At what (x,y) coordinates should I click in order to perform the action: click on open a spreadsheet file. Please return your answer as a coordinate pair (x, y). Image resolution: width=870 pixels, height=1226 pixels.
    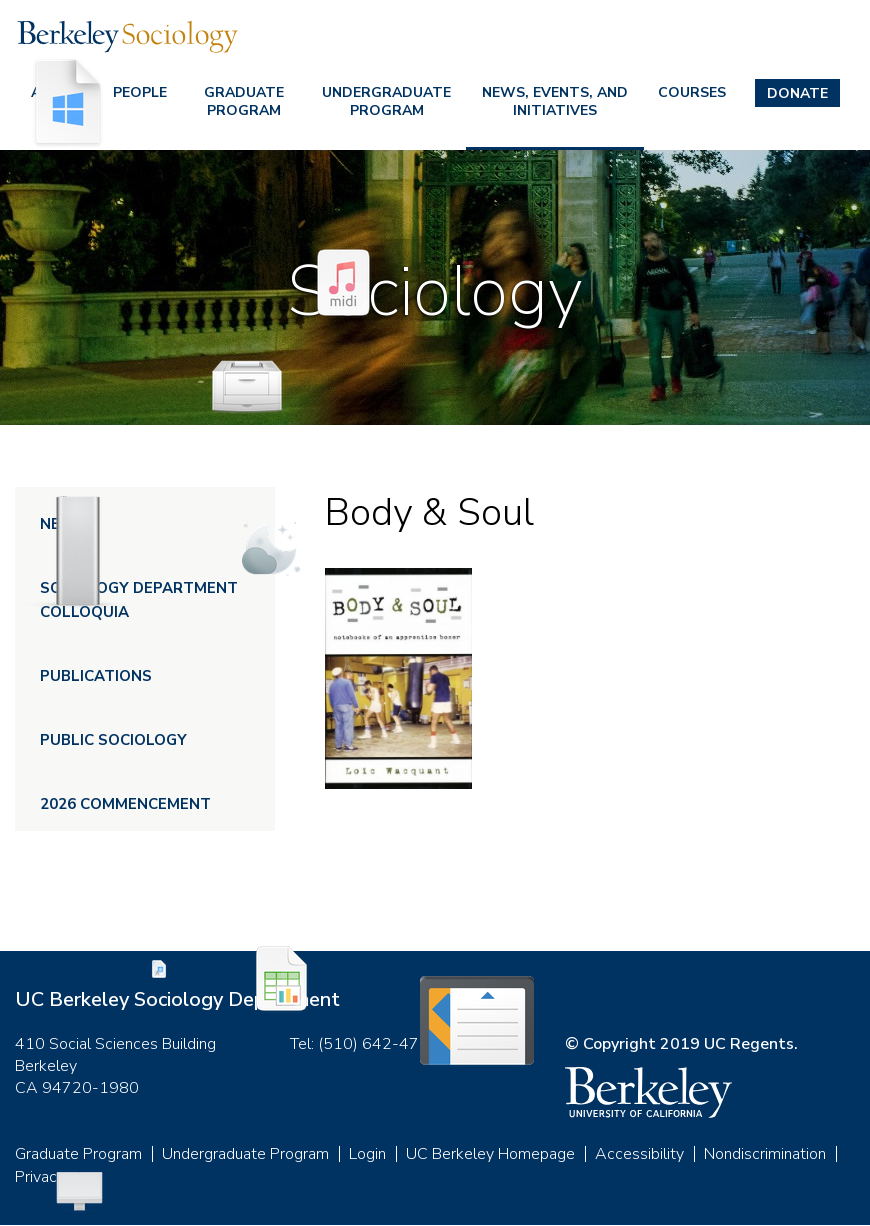
    Looking at the image, I should click on (281, 978).